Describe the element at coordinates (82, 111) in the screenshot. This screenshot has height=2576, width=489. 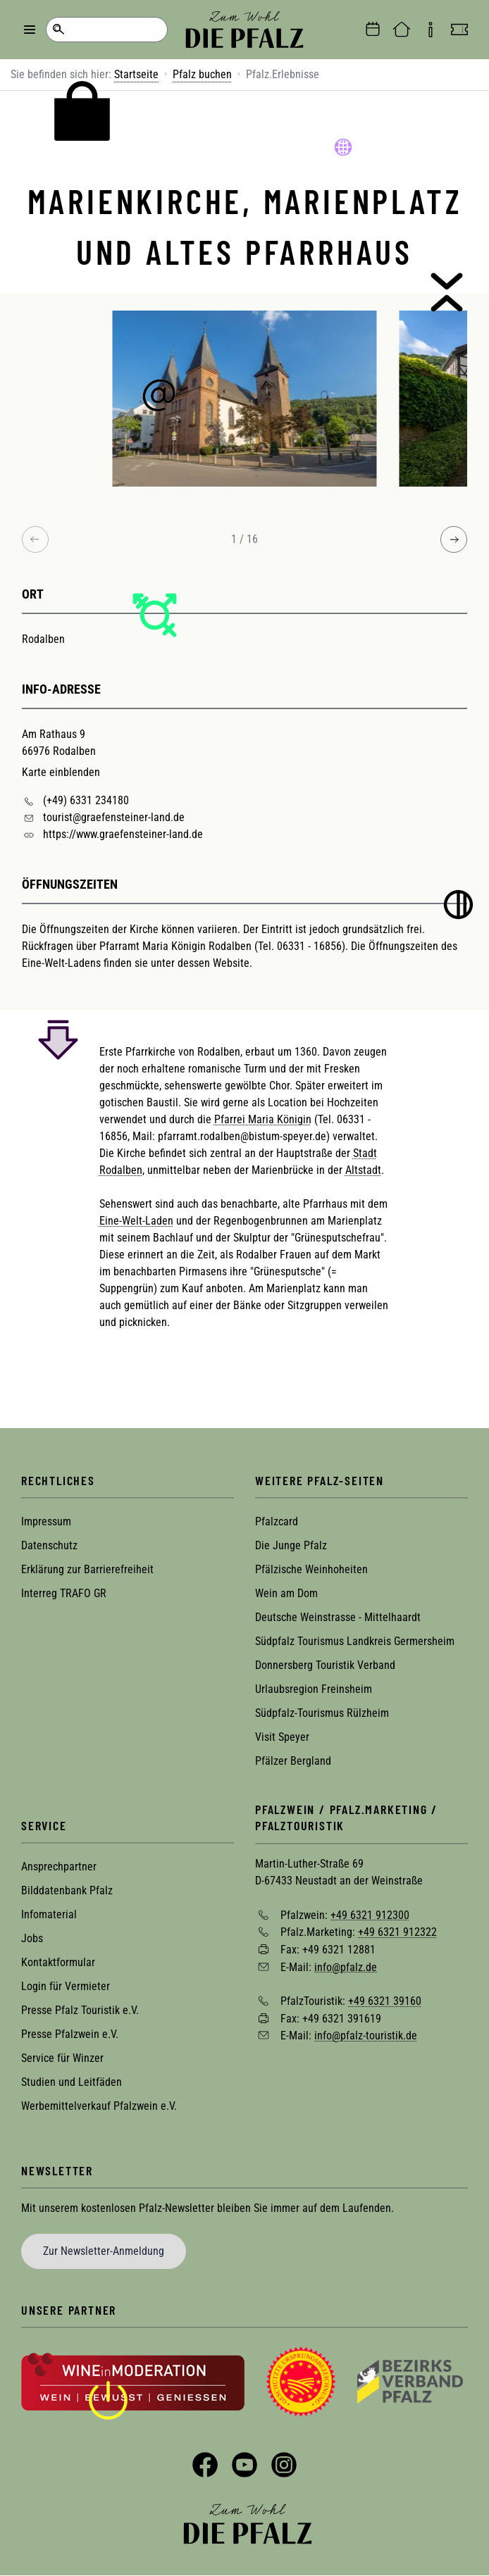
I see `view your shopping bag` at that location.